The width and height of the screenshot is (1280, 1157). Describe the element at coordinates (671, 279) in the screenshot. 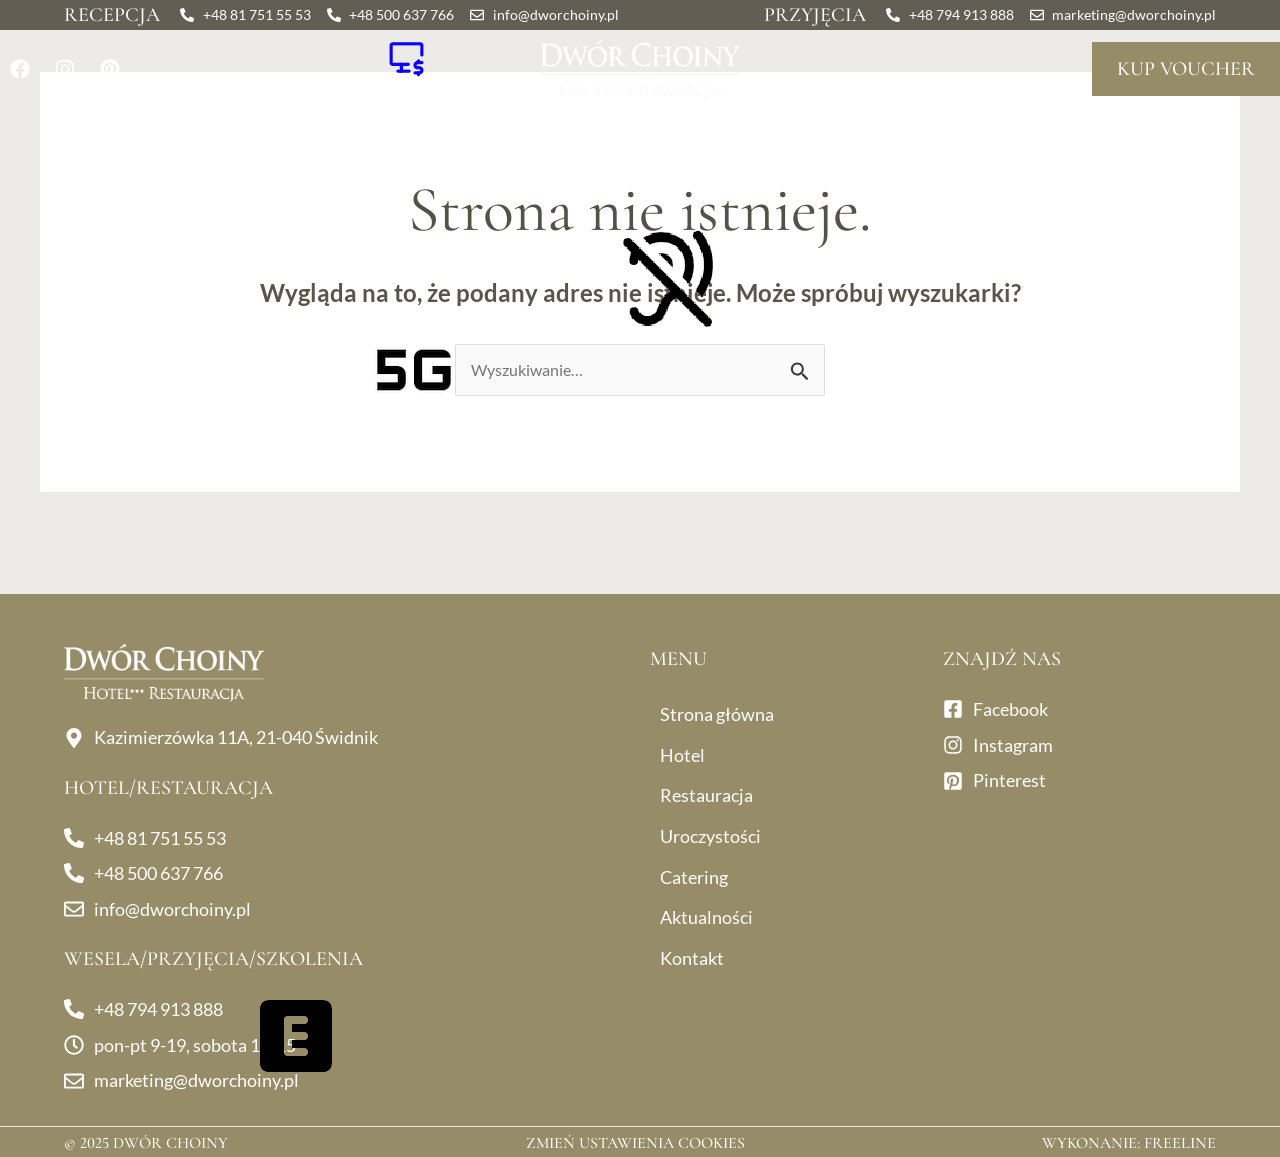

I see `indicates hearing assistance is disabled` at that location.